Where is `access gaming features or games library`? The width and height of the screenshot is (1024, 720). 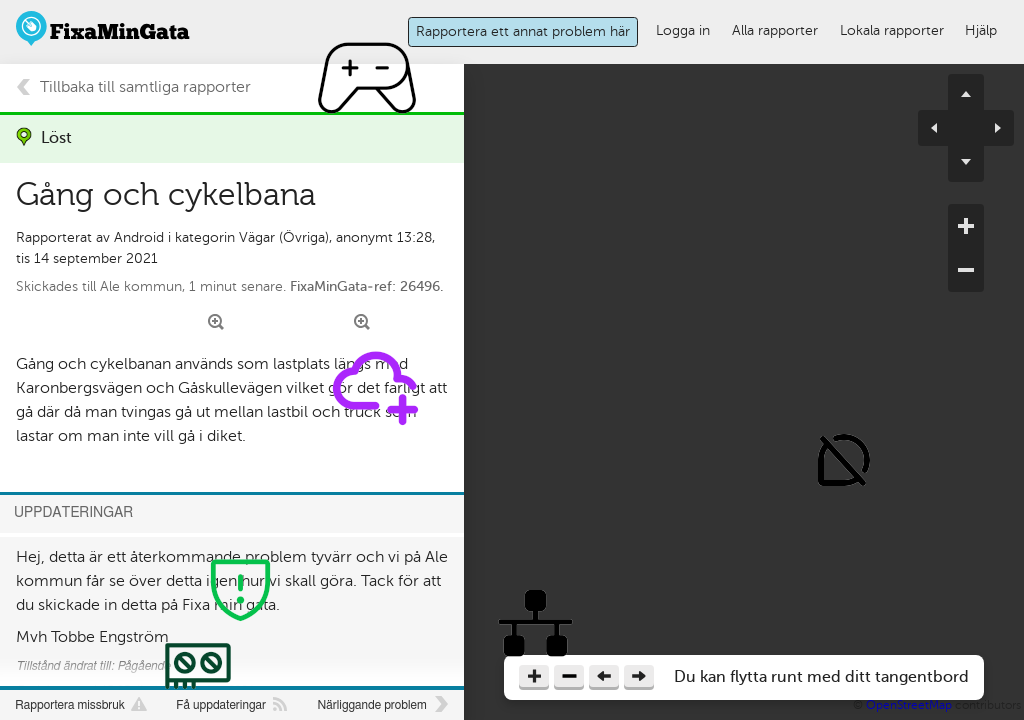
access gaming features or games library is located at coordinates (367, 78).